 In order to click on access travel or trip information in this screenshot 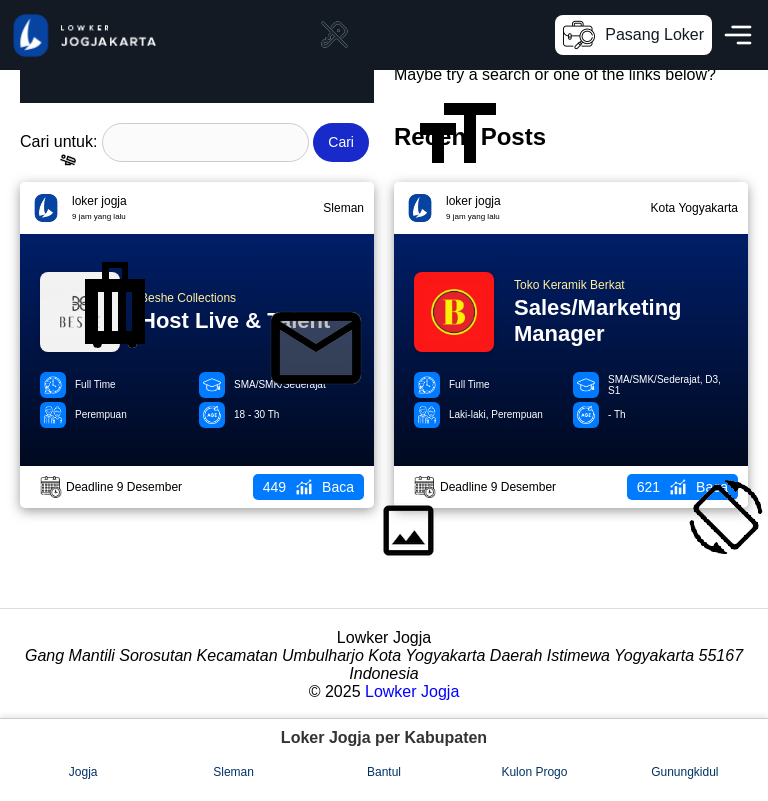, I will do `click(115, 305)`.